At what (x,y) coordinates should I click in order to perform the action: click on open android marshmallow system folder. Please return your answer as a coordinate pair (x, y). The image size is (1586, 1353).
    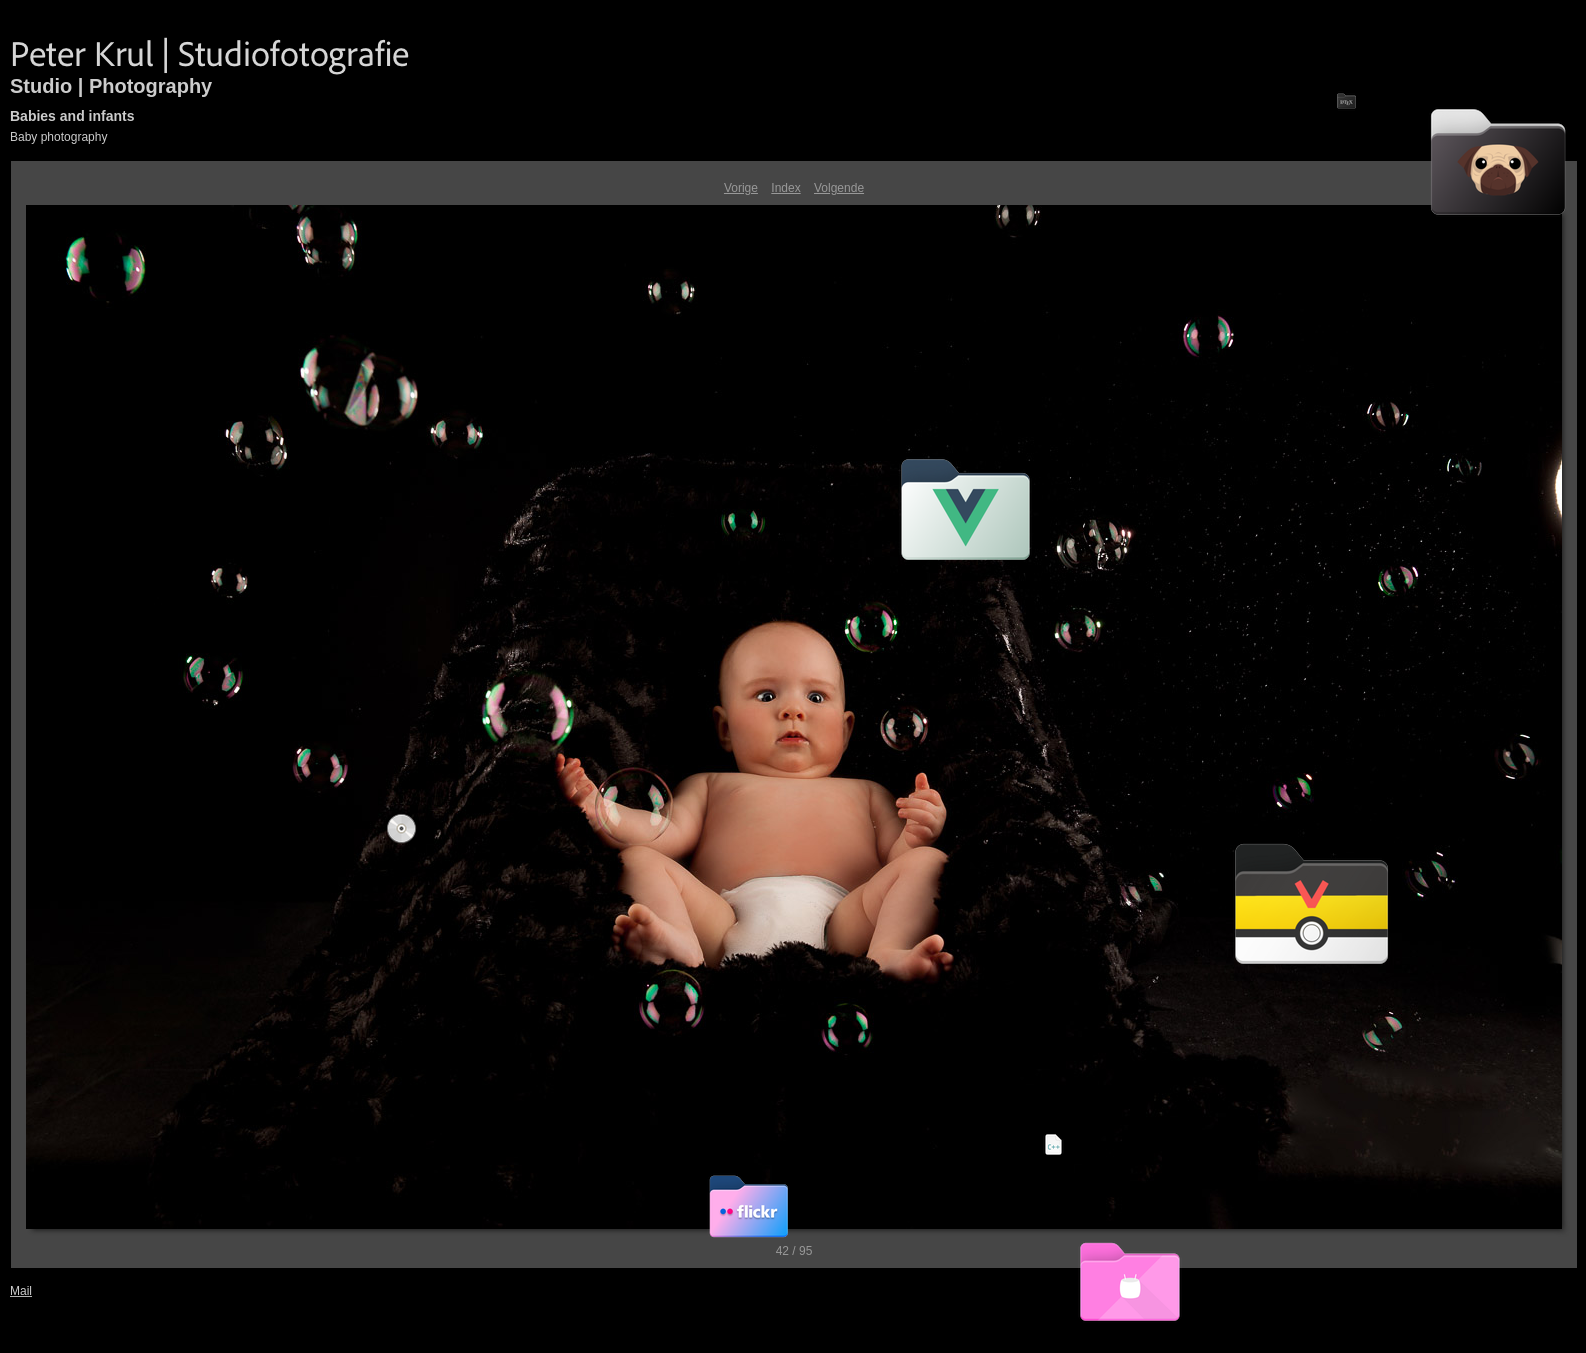
    Looking at the image, I should click on (1129, 1284).